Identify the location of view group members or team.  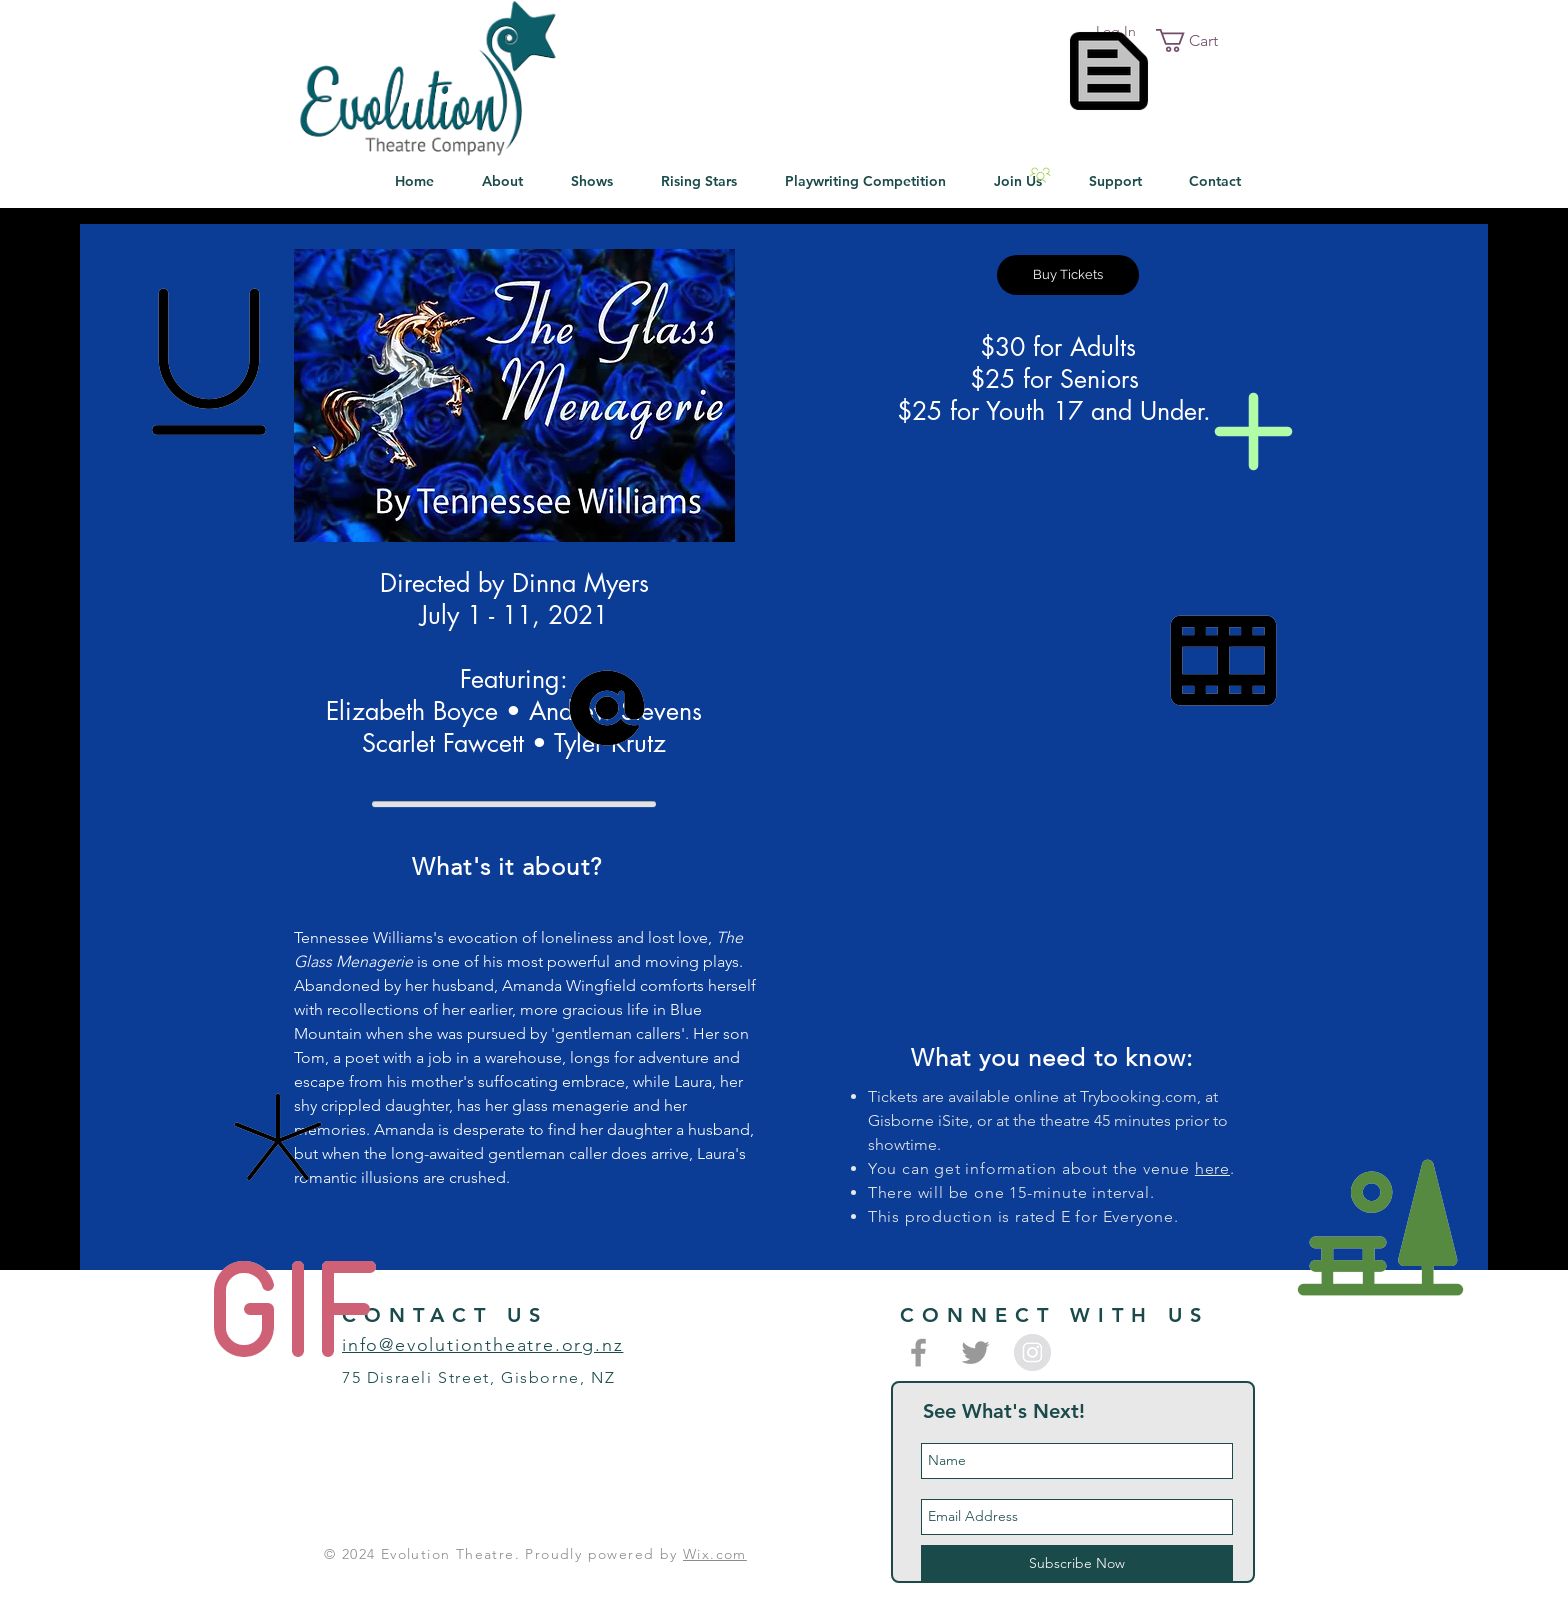
(1040, 174).